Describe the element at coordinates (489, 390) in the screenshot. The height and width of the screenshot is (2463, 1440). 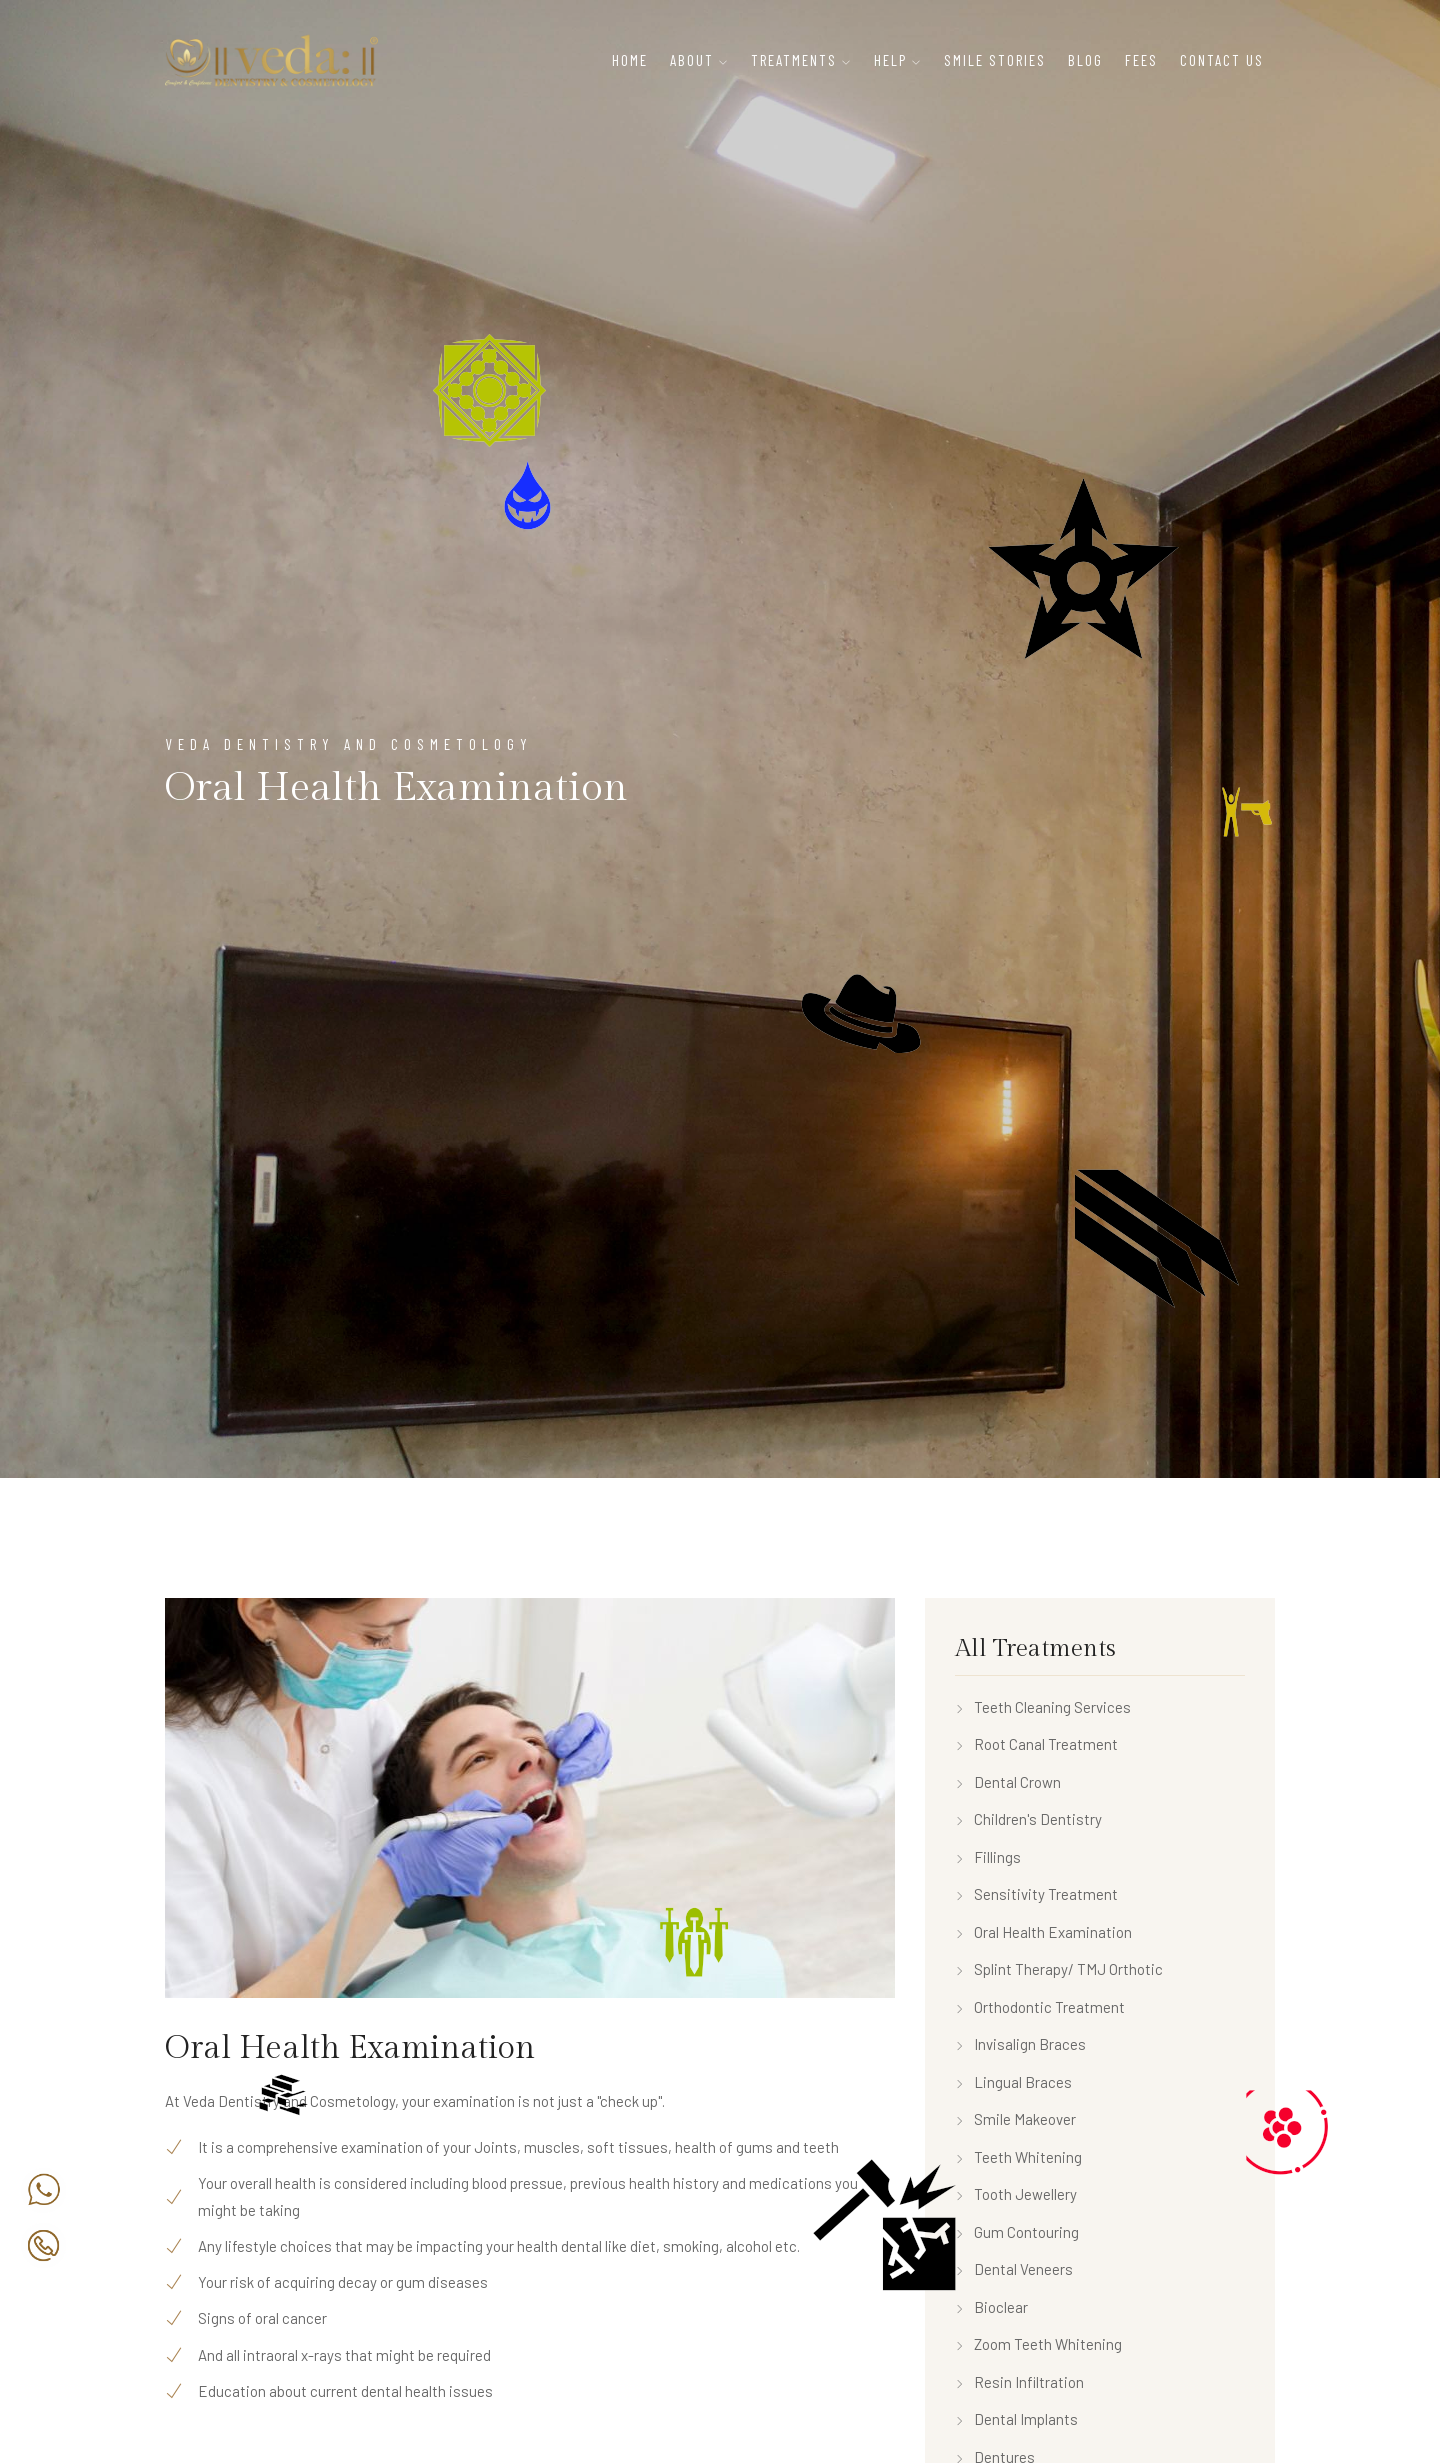
I see `decorative geometric pattern or badge element` at that location.